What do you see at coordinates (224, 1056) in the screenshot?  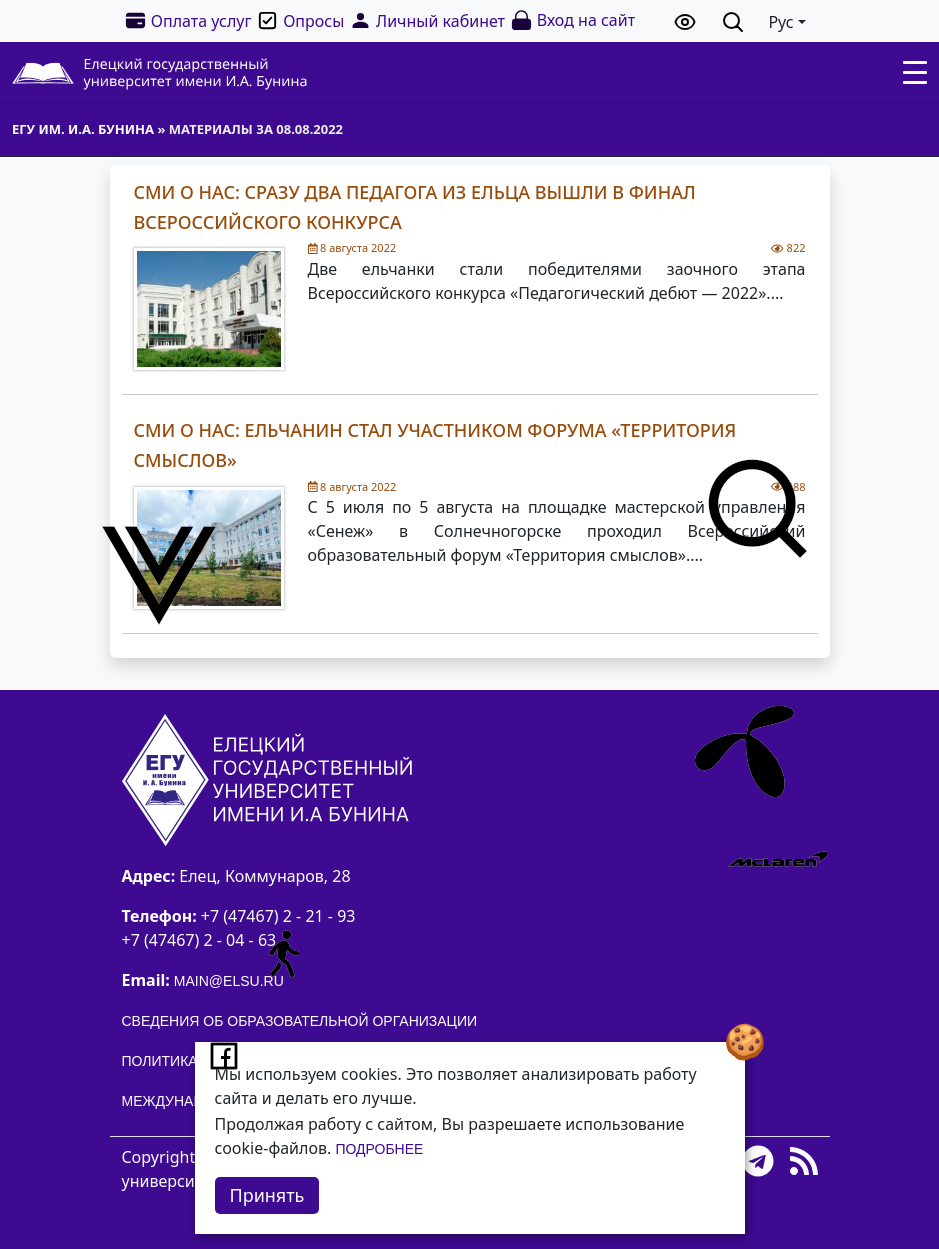 I see `connect with Facebook` at bounding box center [224, 1056].